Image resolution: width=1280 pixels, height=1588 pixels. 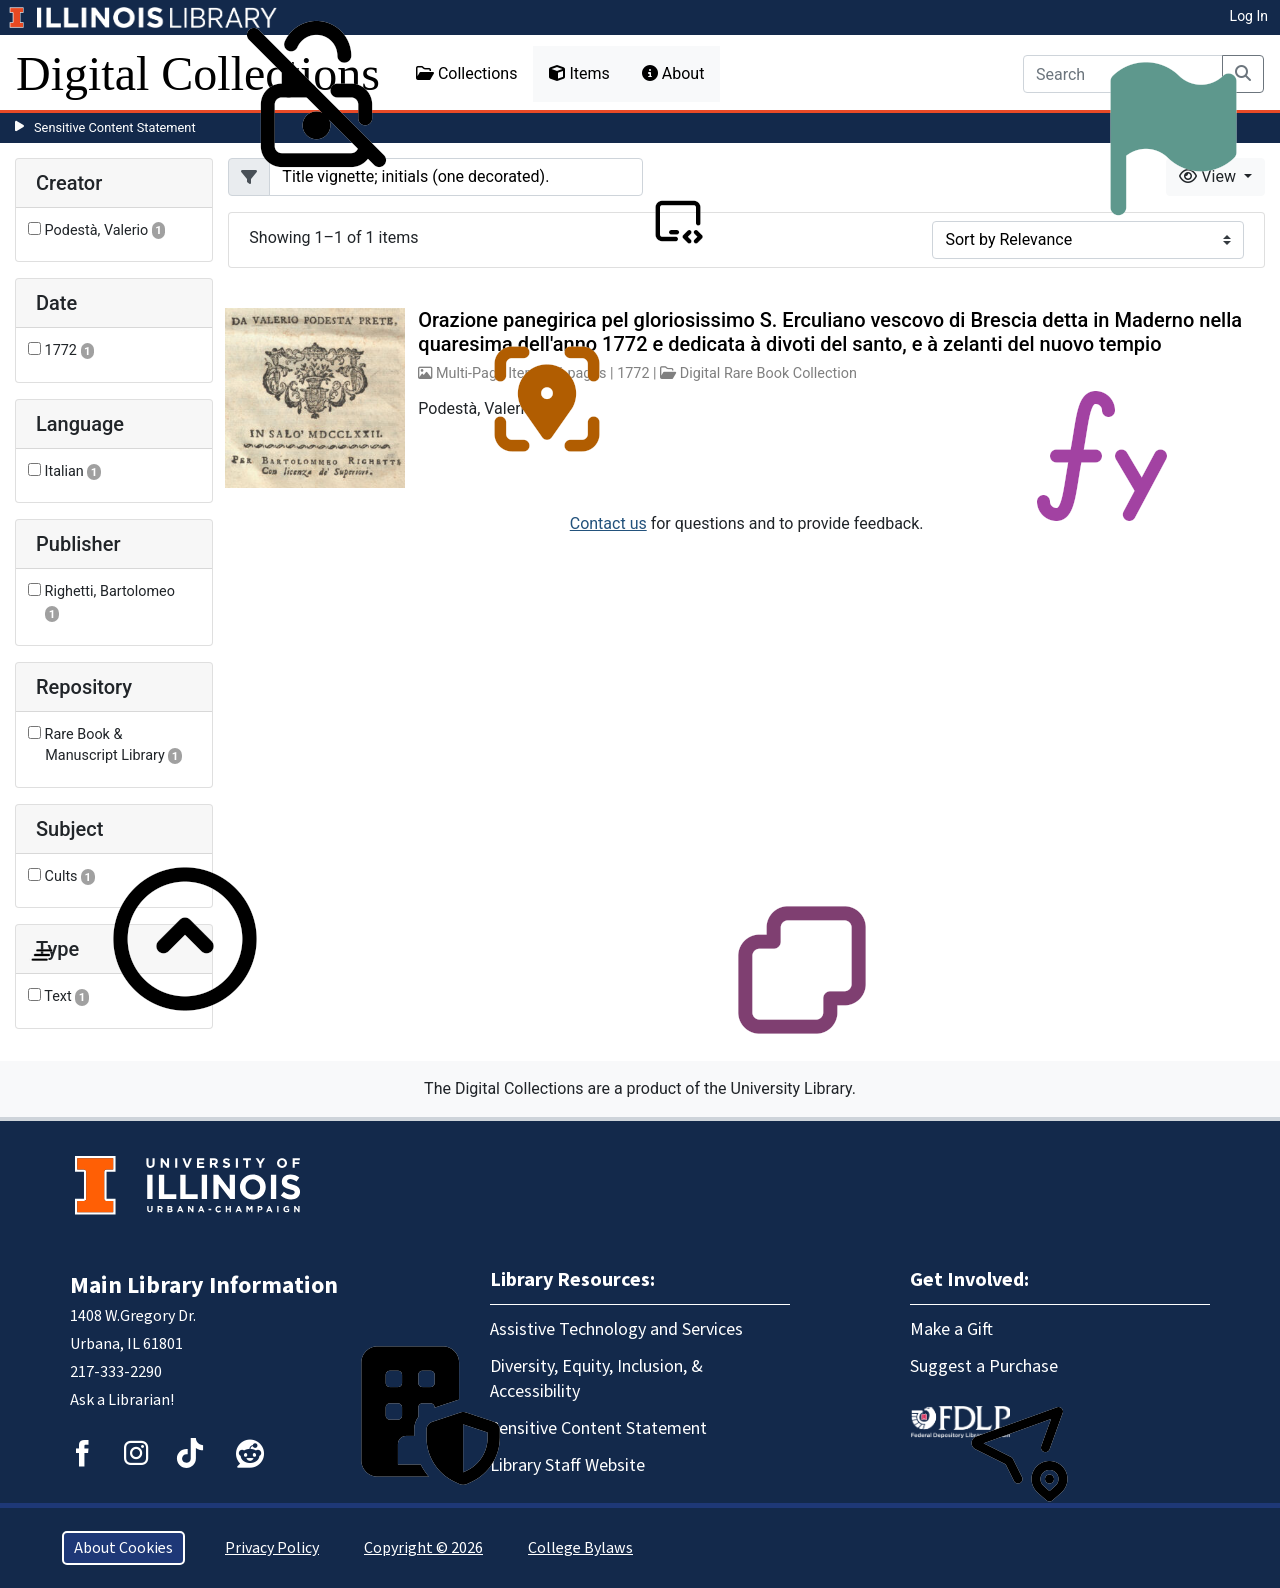 What do you see at coordinates (426, 1411) in the screenshot?
I see `access building security settings` at bounding box center [426, 1411].